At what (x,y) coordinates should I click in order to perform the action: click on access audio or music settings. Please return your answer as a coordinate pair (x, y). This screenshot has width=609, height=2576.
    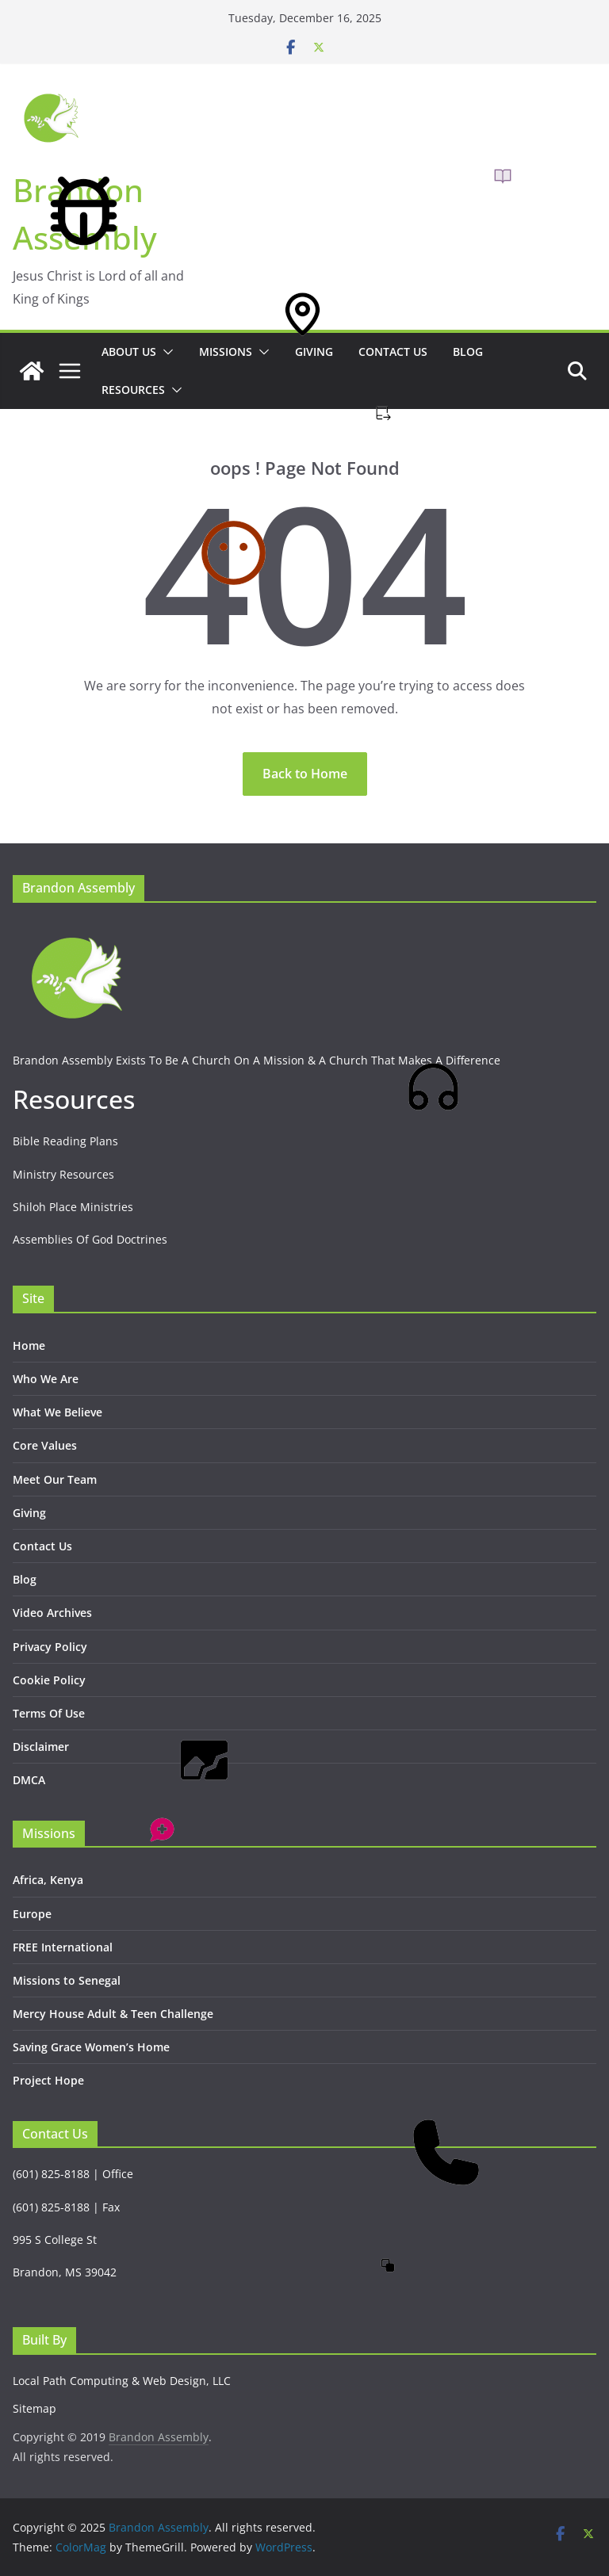
    Looking at the image, I should click on (433, 1087).